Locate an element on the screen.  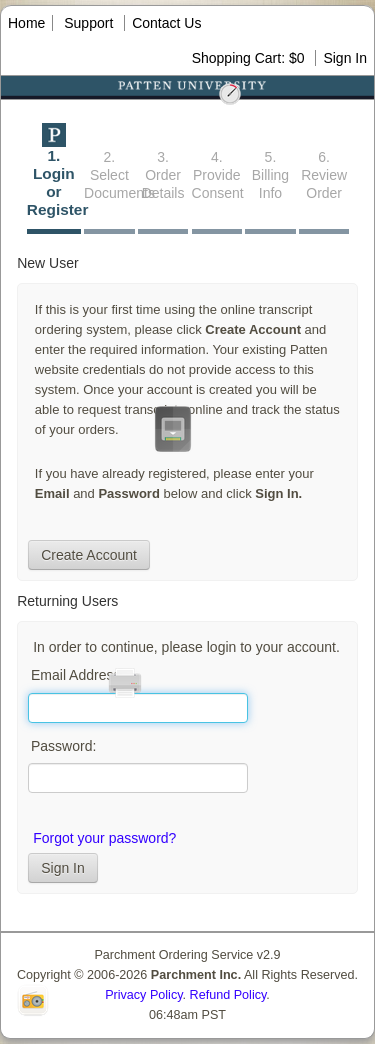
open sysprof system profiler application is located at coordinates (230, 94).